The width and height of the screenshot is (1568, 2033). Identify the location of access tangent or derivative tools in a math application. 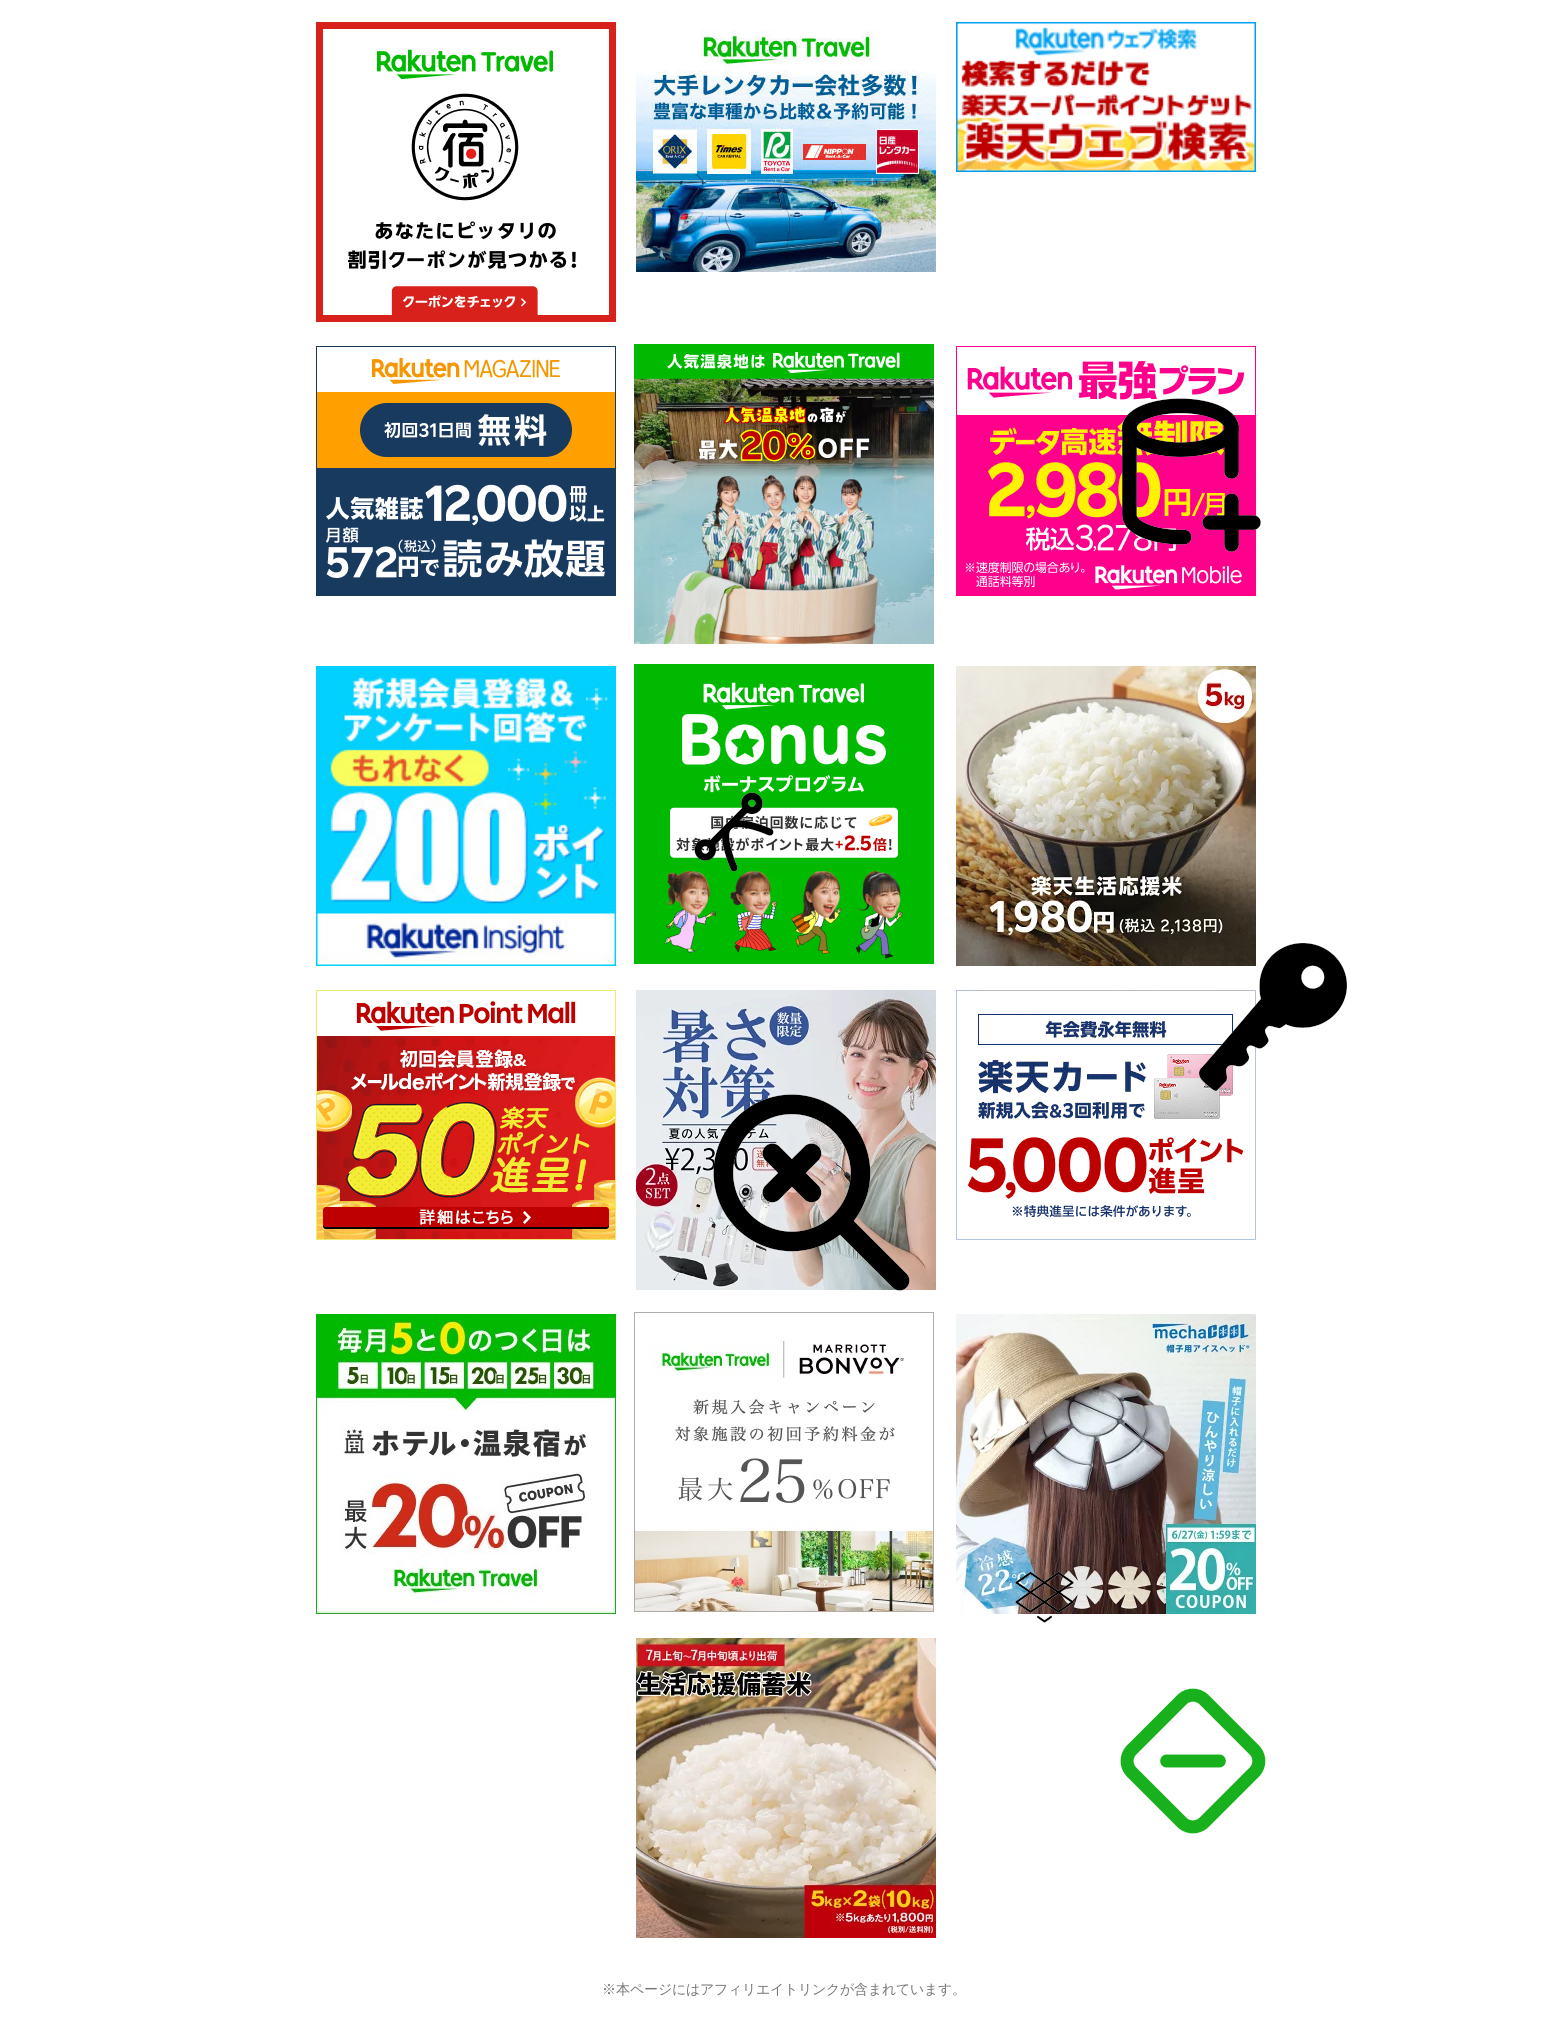
(734, 832).